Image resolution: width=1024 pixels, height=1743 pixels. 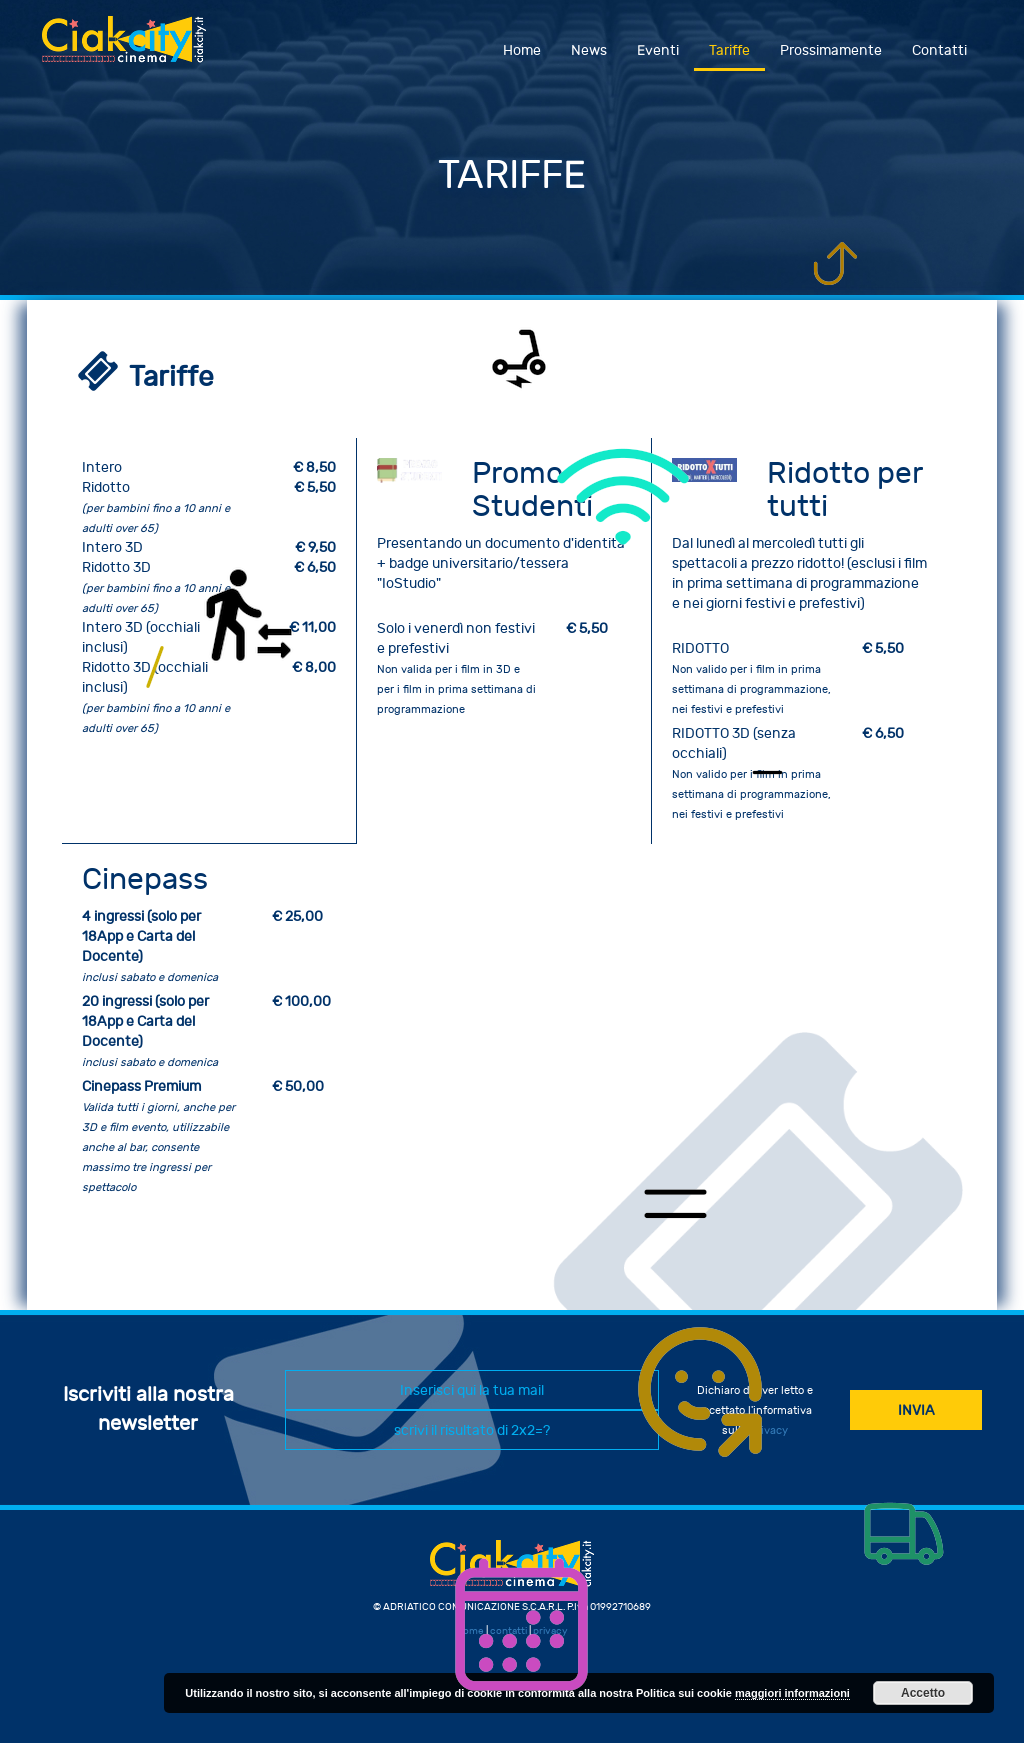 I want to click on view or open the calendar, so click(x=521, y=1624).